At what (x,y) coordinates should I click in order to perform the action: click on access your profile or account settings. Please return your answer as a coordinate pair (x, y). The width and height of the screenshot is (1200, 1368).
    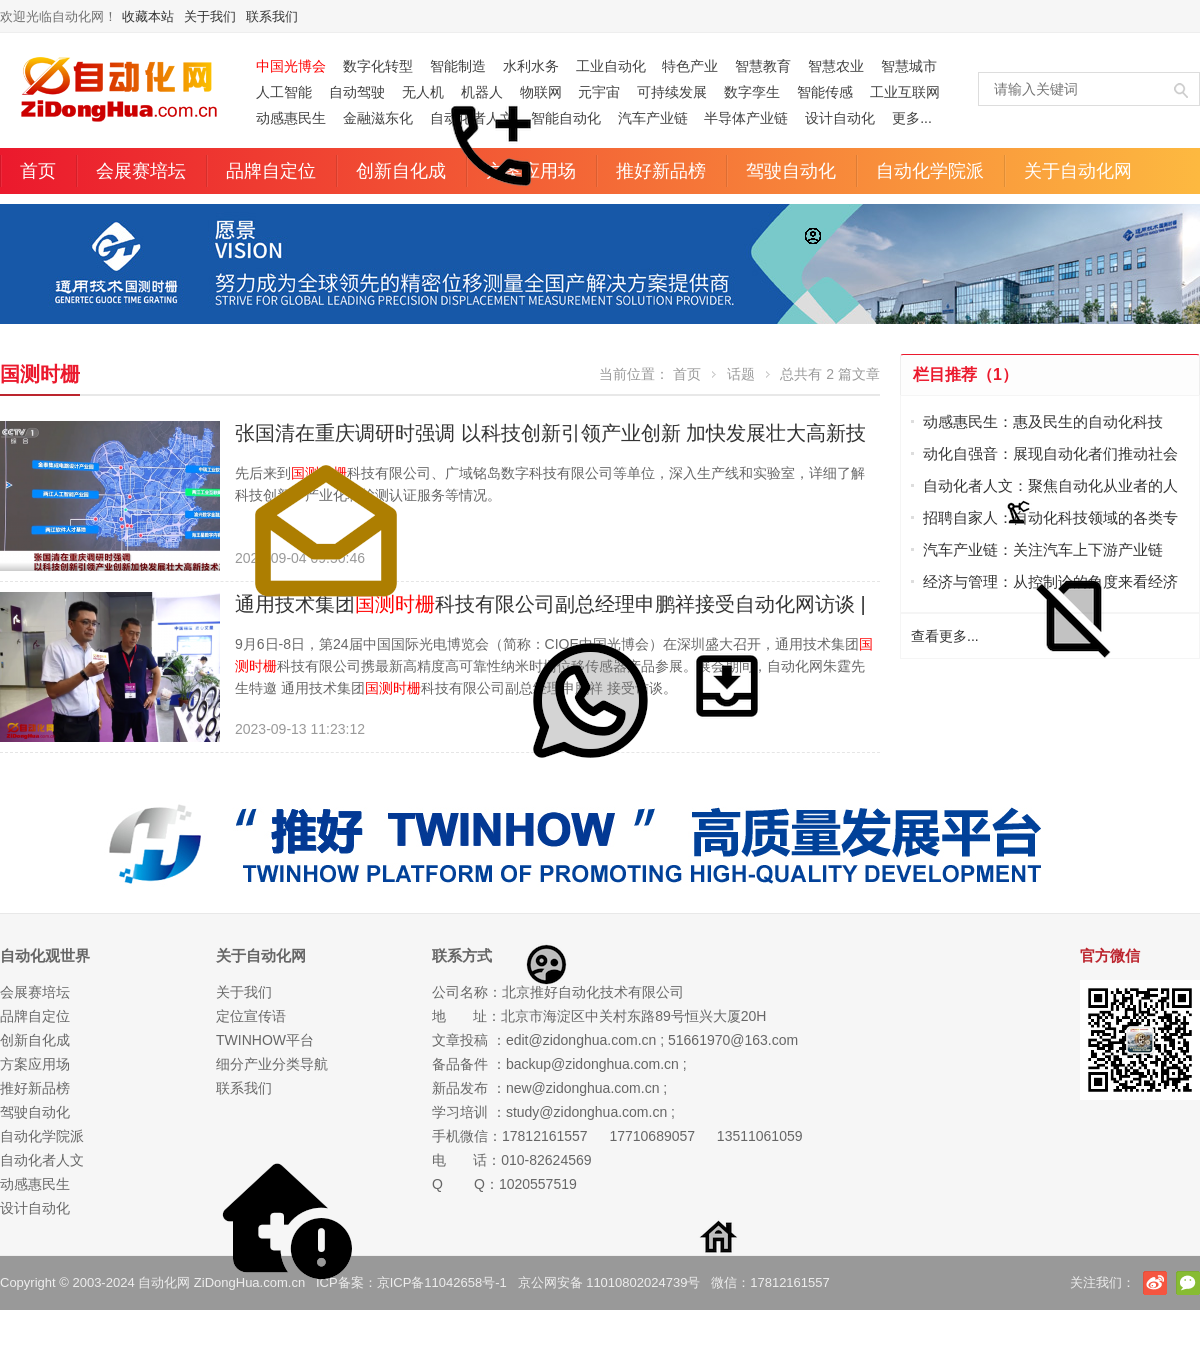
    Looking at the image, I should click on (813, 236).